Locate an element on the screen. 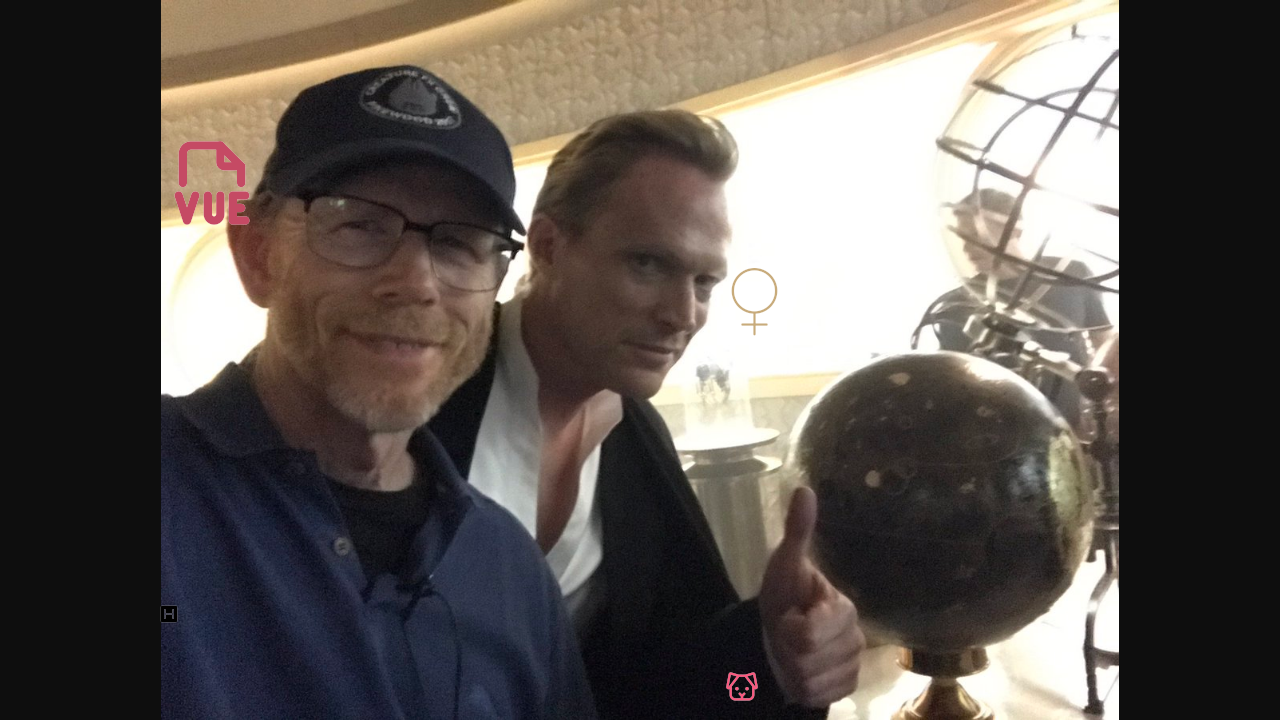 The image size is (1280, 720). vue.js file type indicator is located at coordinates (212, 183).